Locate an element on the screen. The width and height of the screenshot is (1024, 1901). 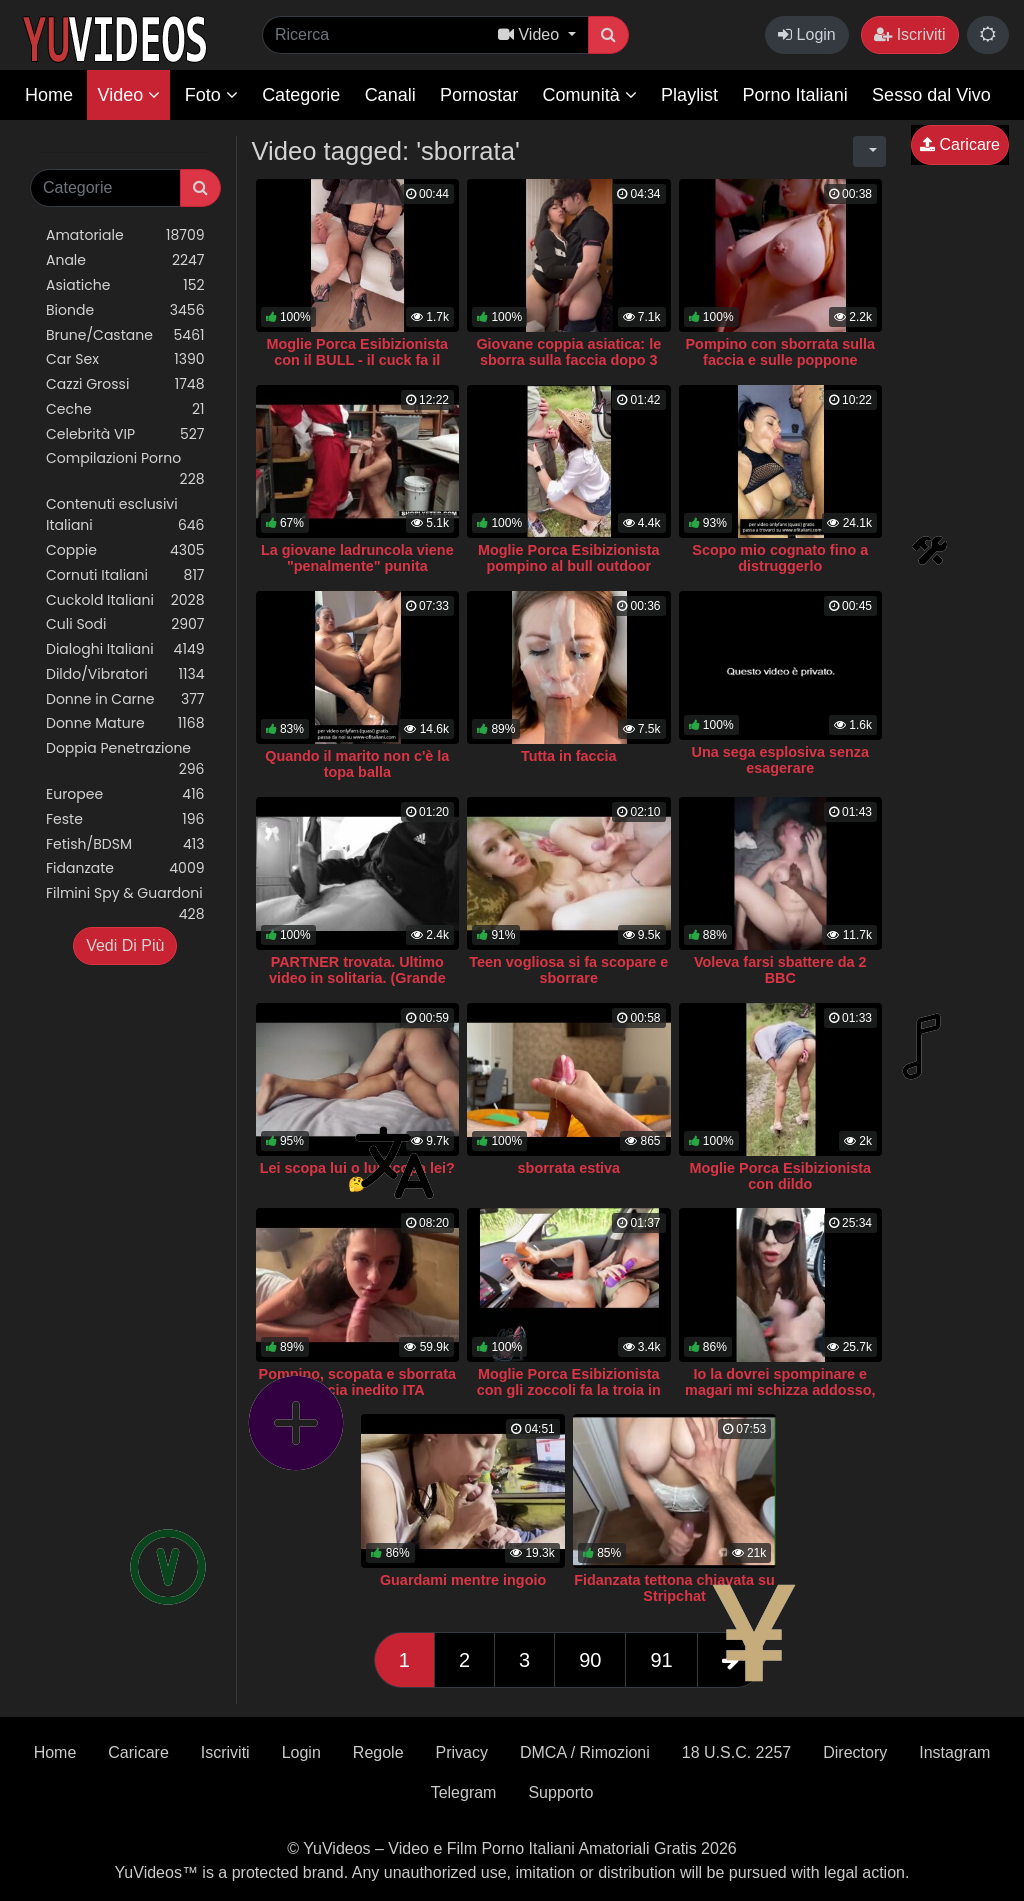
add a new item is located at coordinates (296, 1423).